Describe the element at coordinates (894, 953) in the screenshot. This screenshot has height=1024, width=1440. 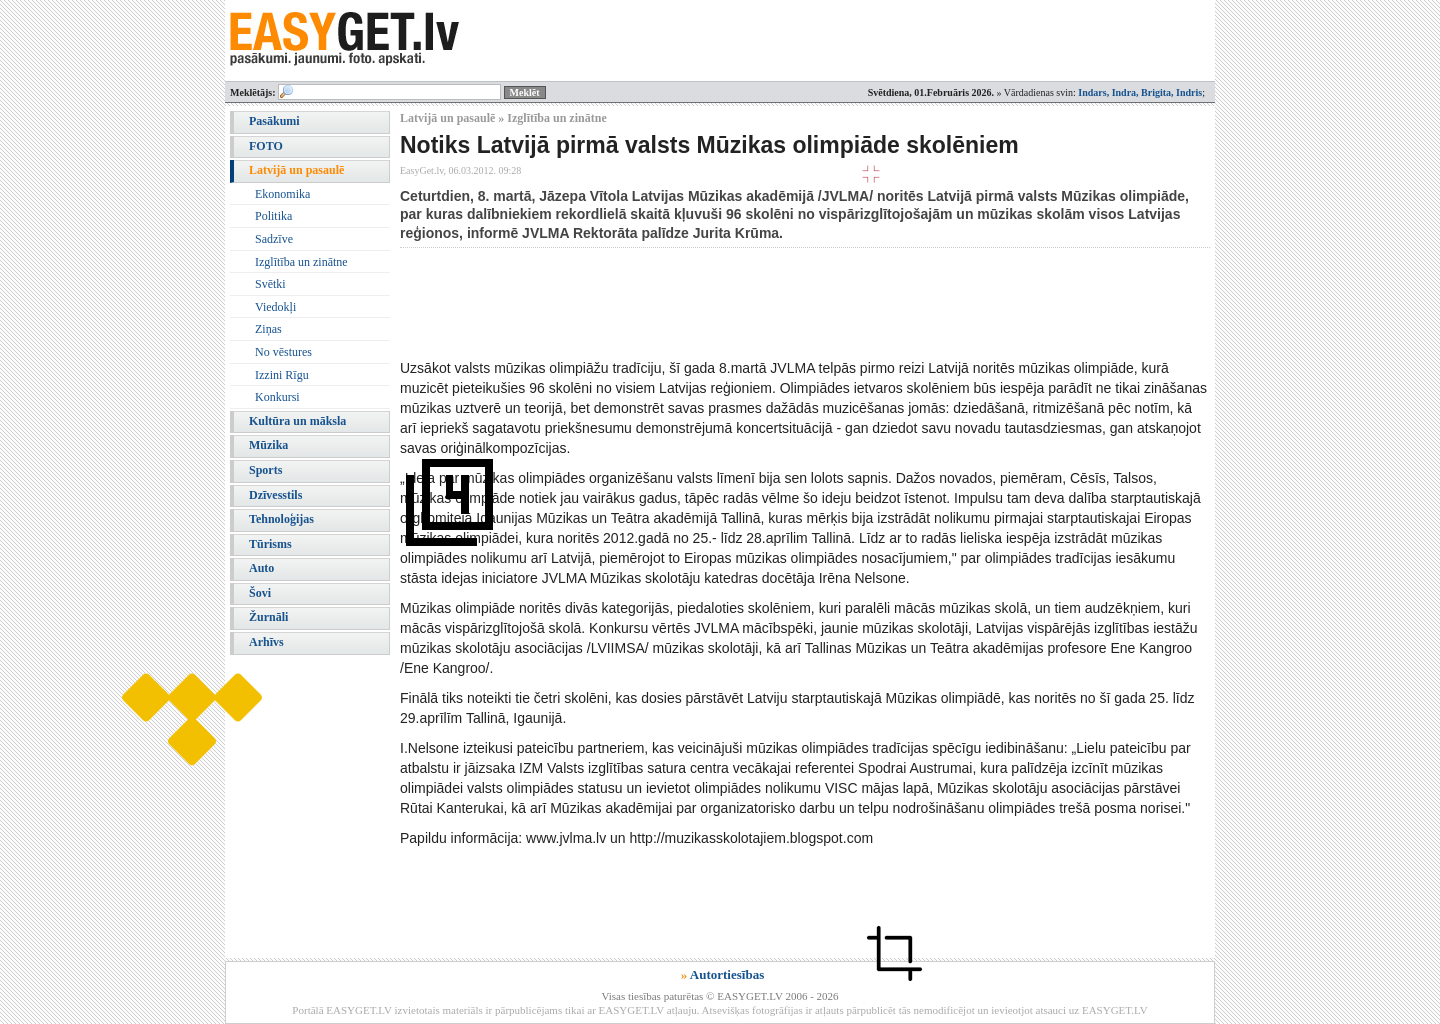
I see `crop an image or photo` at that location.